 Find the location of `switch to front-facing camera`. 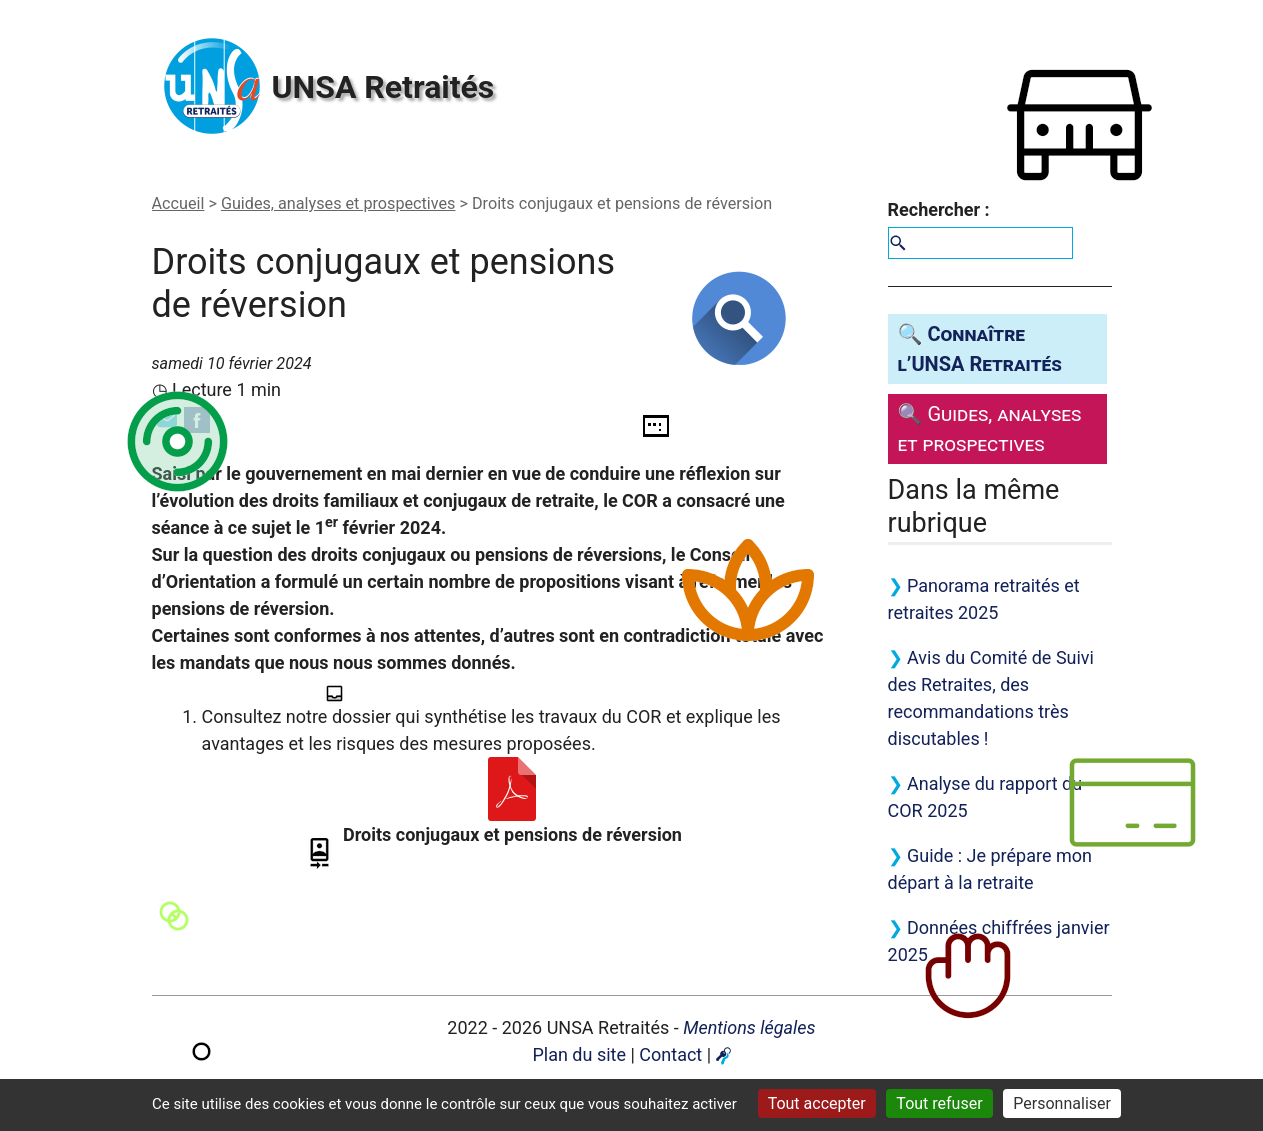

switch to front-facing camera is located at coordinates (319, 853).